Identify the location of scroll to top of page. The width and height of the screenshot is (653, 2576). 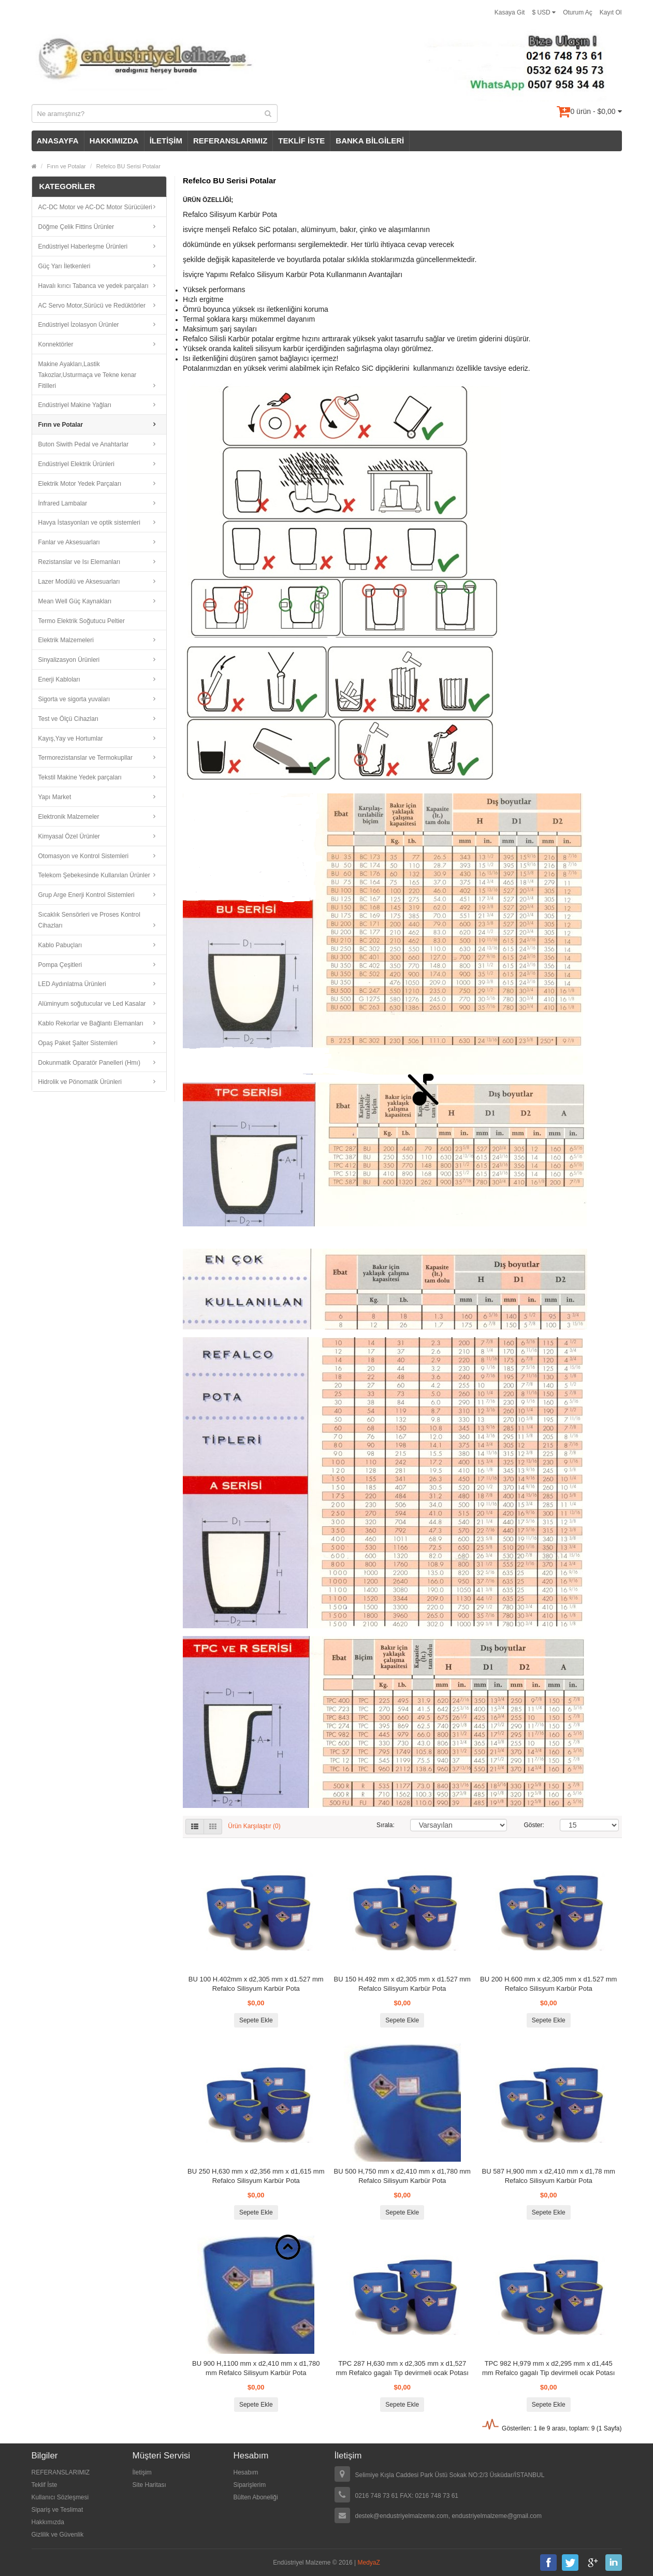
(288, 2247).